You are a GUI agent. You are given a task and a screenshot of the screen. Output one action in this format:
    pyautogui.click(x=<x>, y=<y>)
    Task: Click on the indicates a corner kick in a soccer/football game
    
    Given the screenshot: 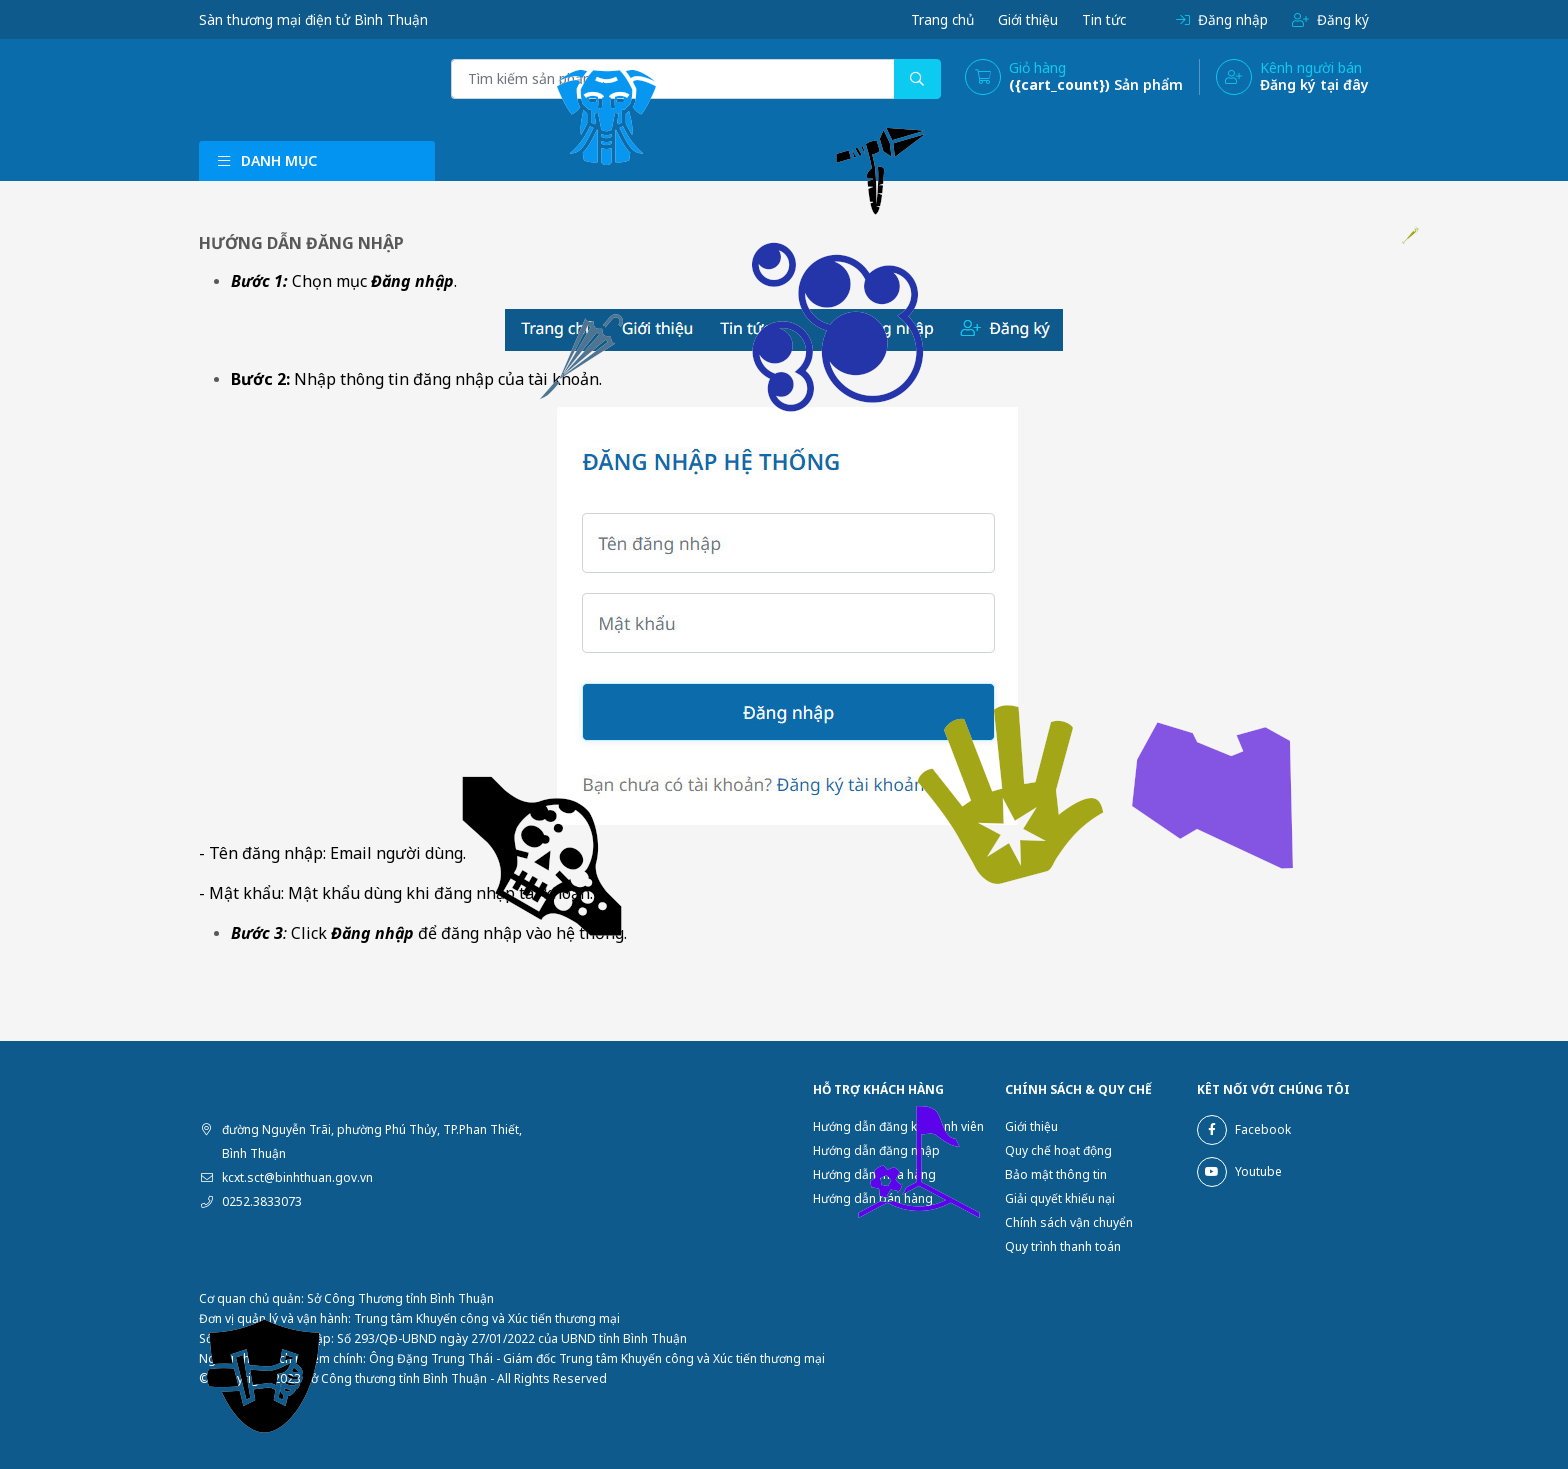 What is the action you would take?
    pyautogui.click(x=919, y=1163)
    